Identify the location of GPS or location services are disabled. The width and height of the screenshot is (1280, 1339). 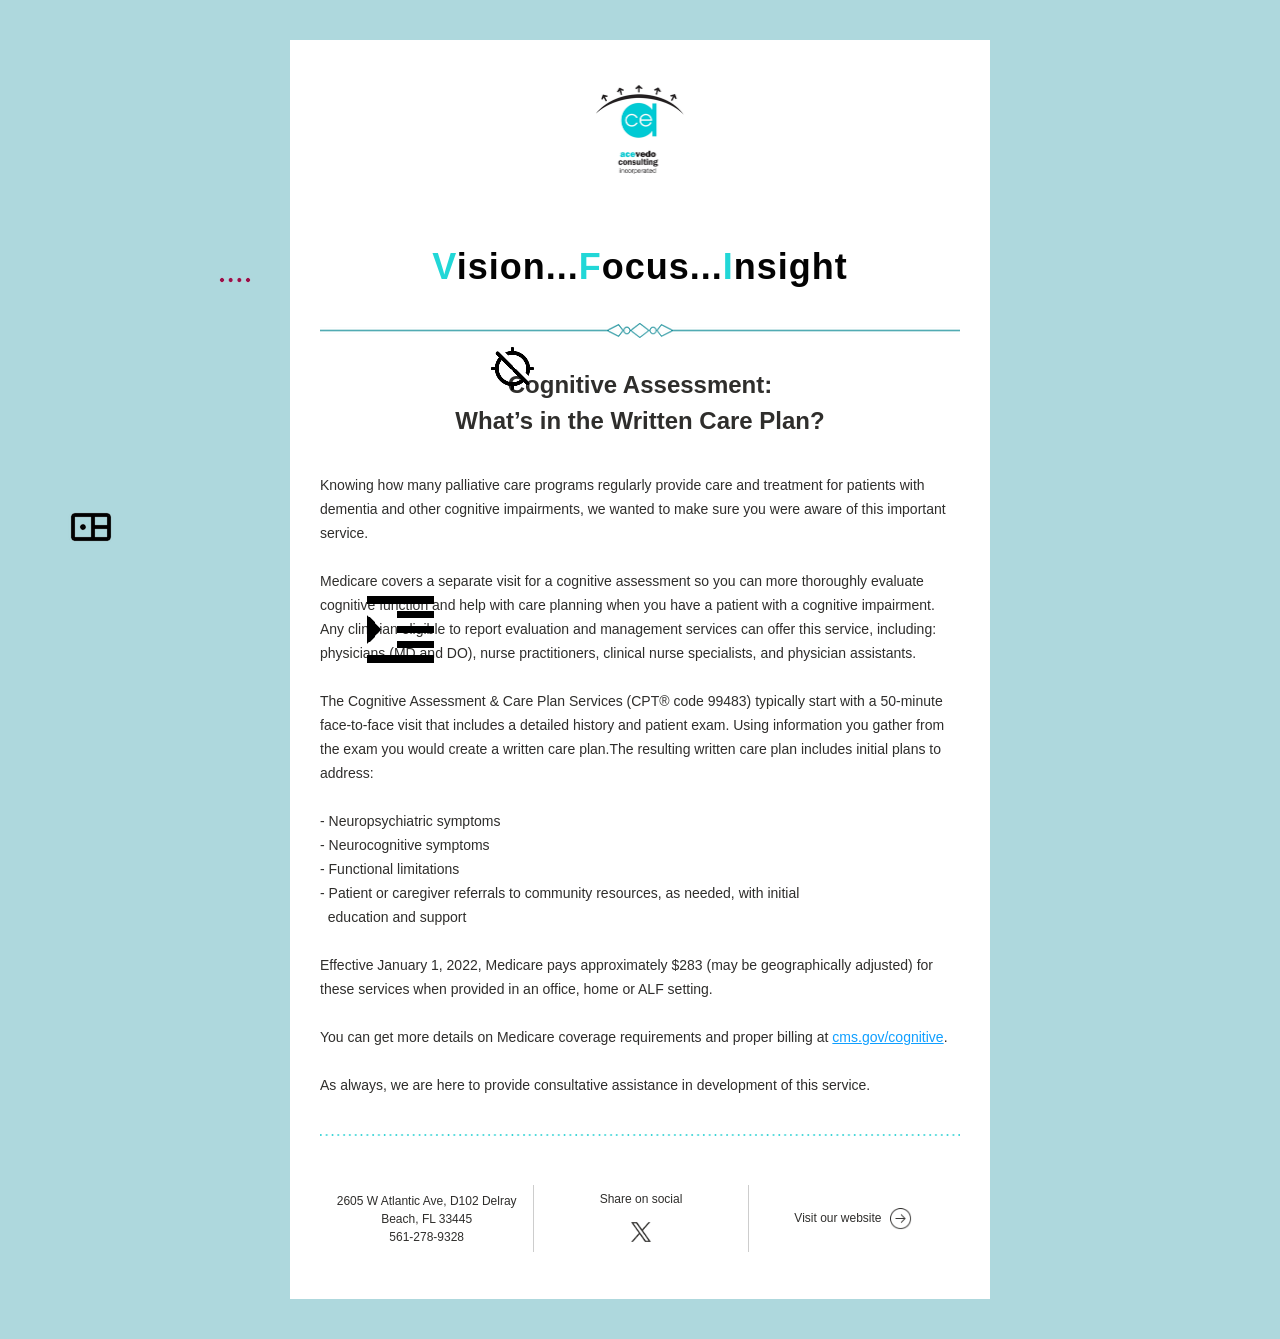
(512, 368).